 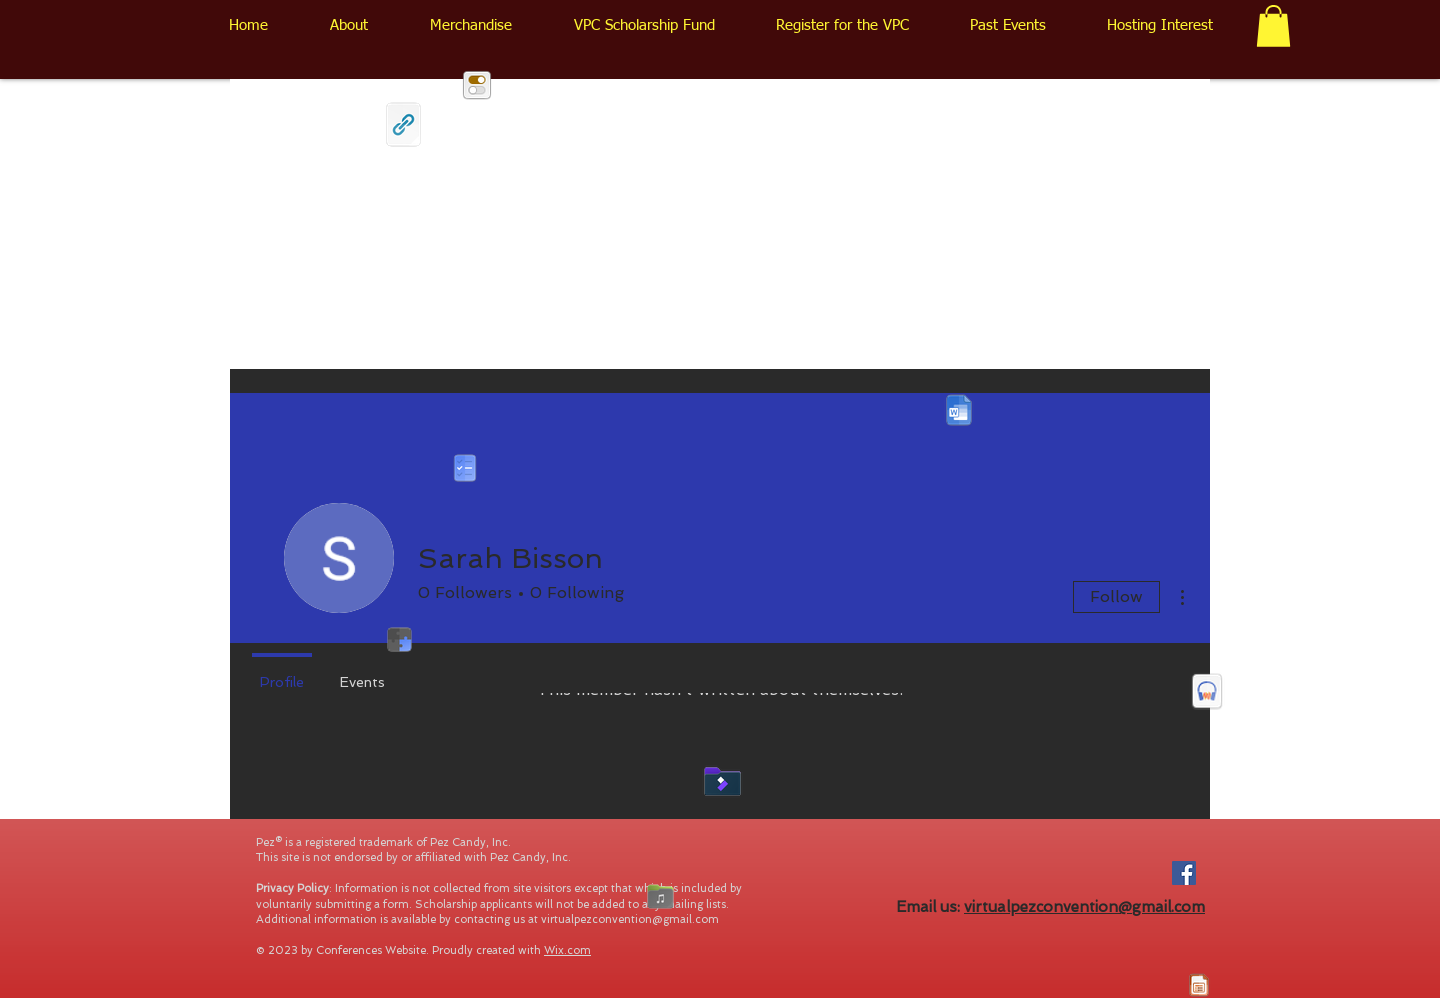 What do you see at coordinates (722, 782) in the screenshot?
I see `open Wondershare FilmoraPro project folder` at bounding box center [722, 782].